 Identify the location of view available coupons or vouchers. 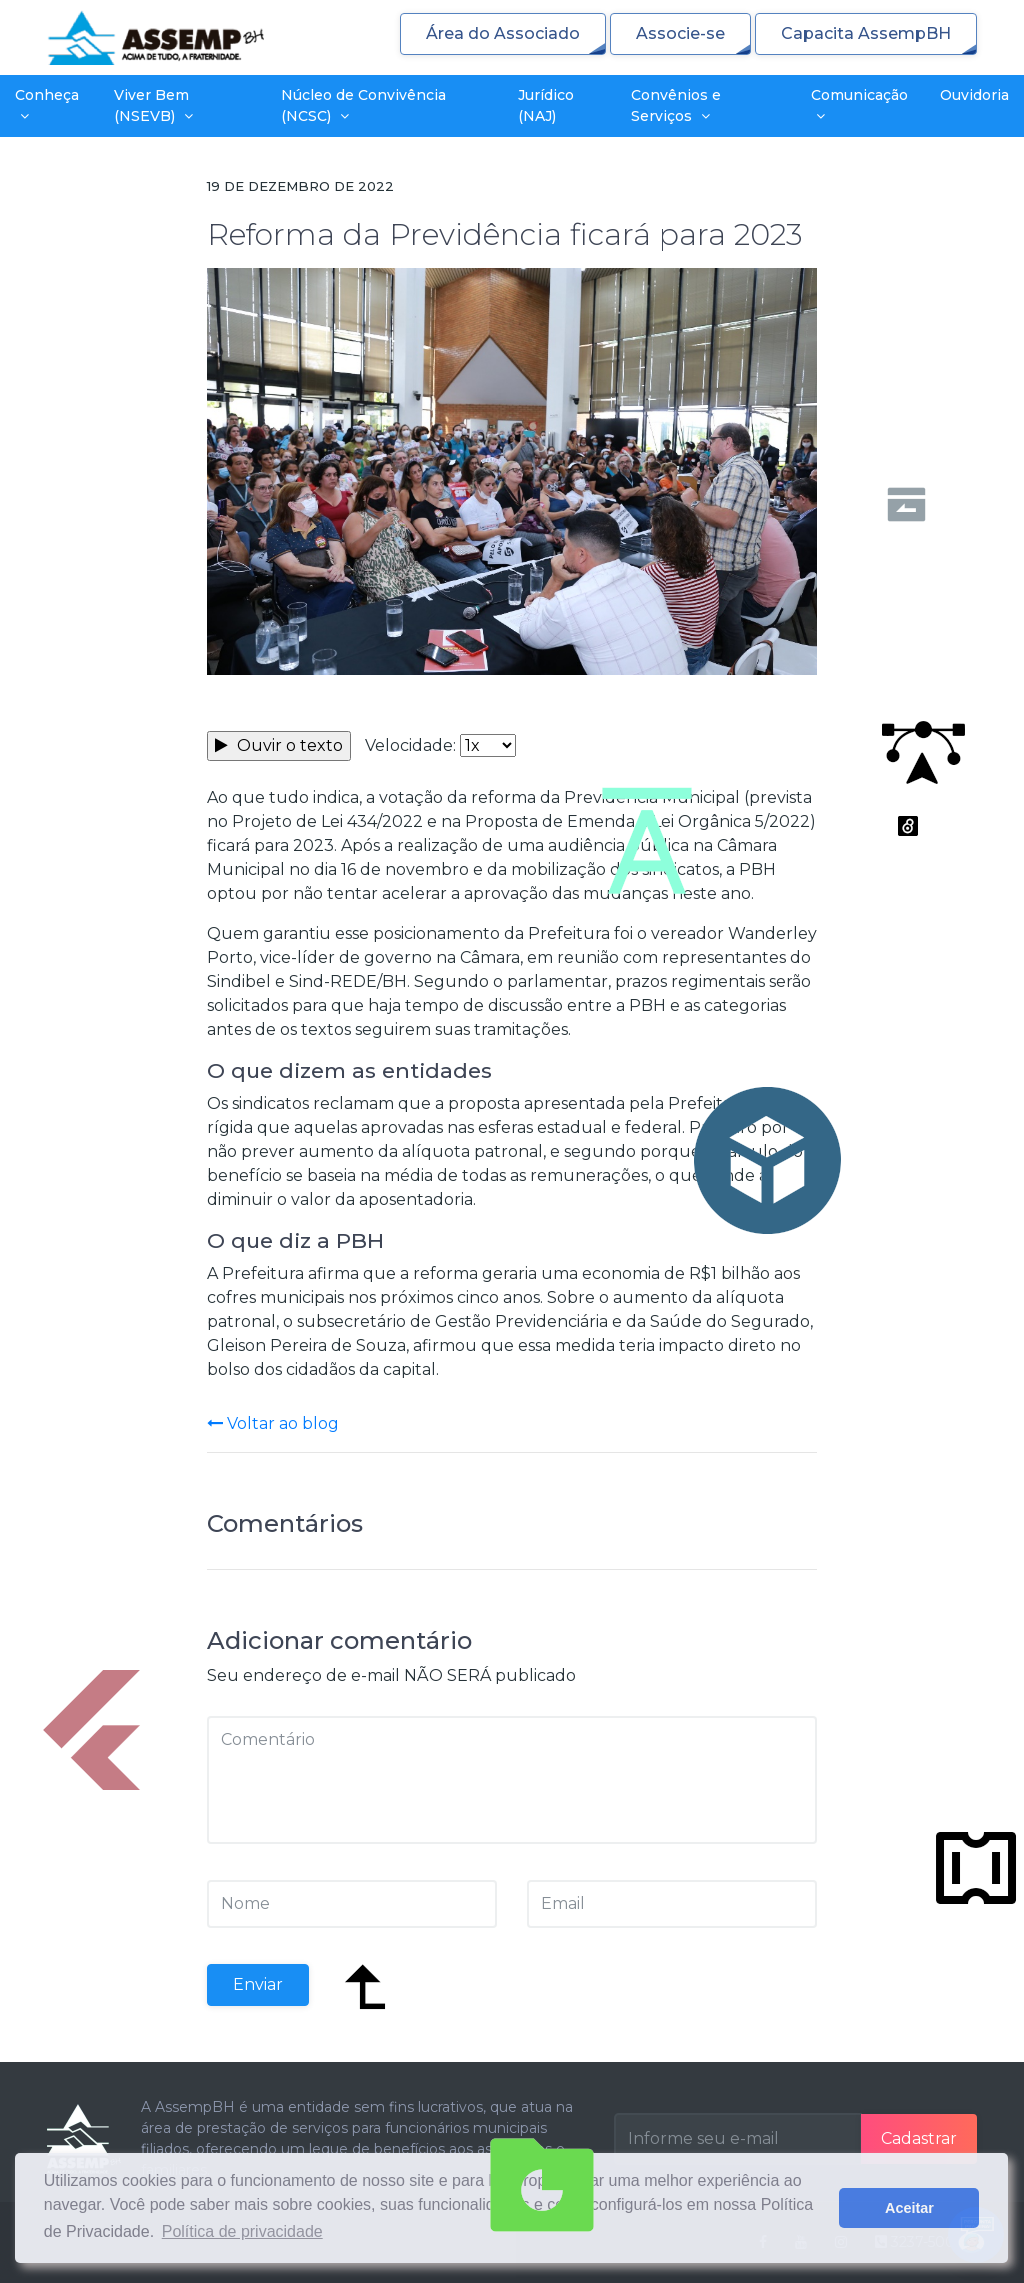
(976, 1868).